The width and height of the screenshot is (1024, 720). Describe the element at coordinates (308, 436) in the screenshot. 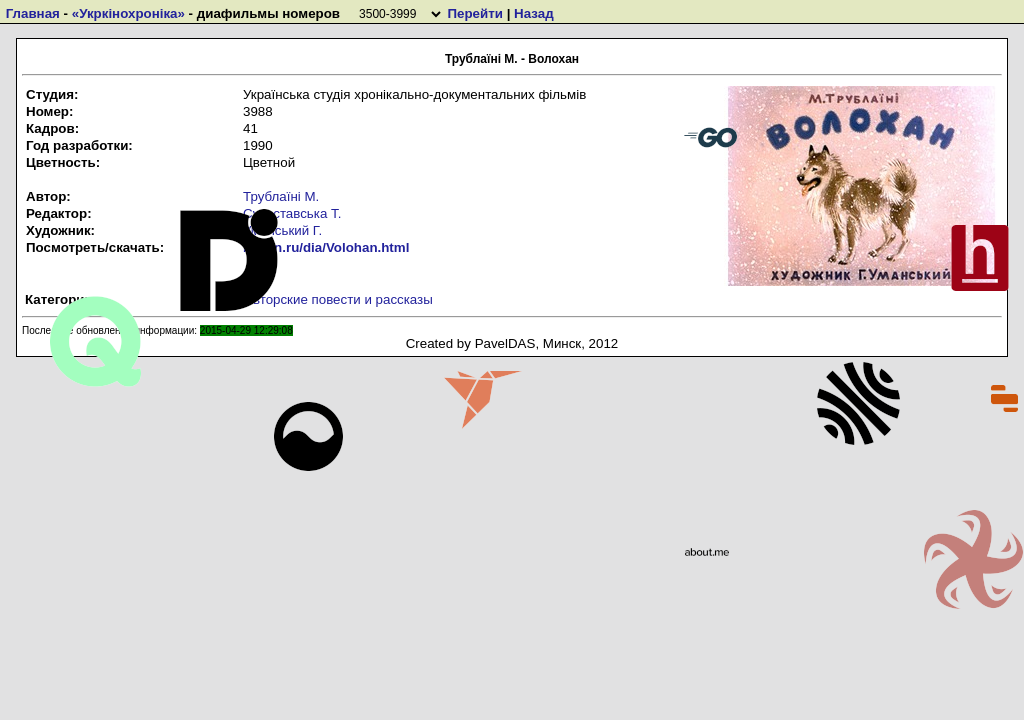

I see `Laravel Horizon dashboard logo` at that location.